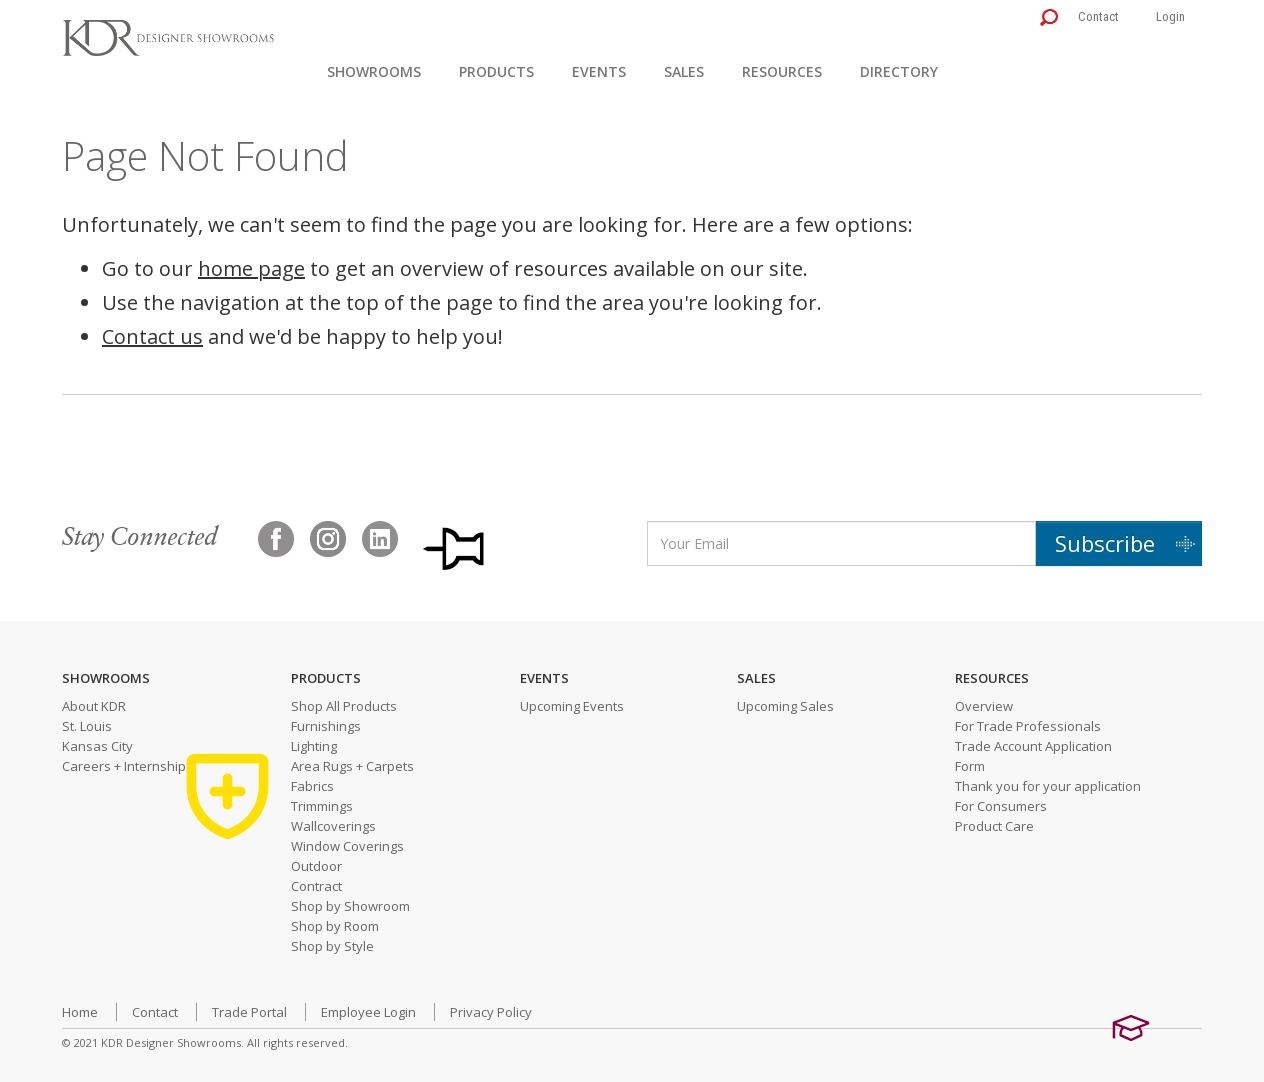 The height and width of the screenshot is (1082, 1264). What do you see at coordinates (455, 546) in the screenshot?
I see `pin an item to keep it visible` at bounding box center [455, 546].